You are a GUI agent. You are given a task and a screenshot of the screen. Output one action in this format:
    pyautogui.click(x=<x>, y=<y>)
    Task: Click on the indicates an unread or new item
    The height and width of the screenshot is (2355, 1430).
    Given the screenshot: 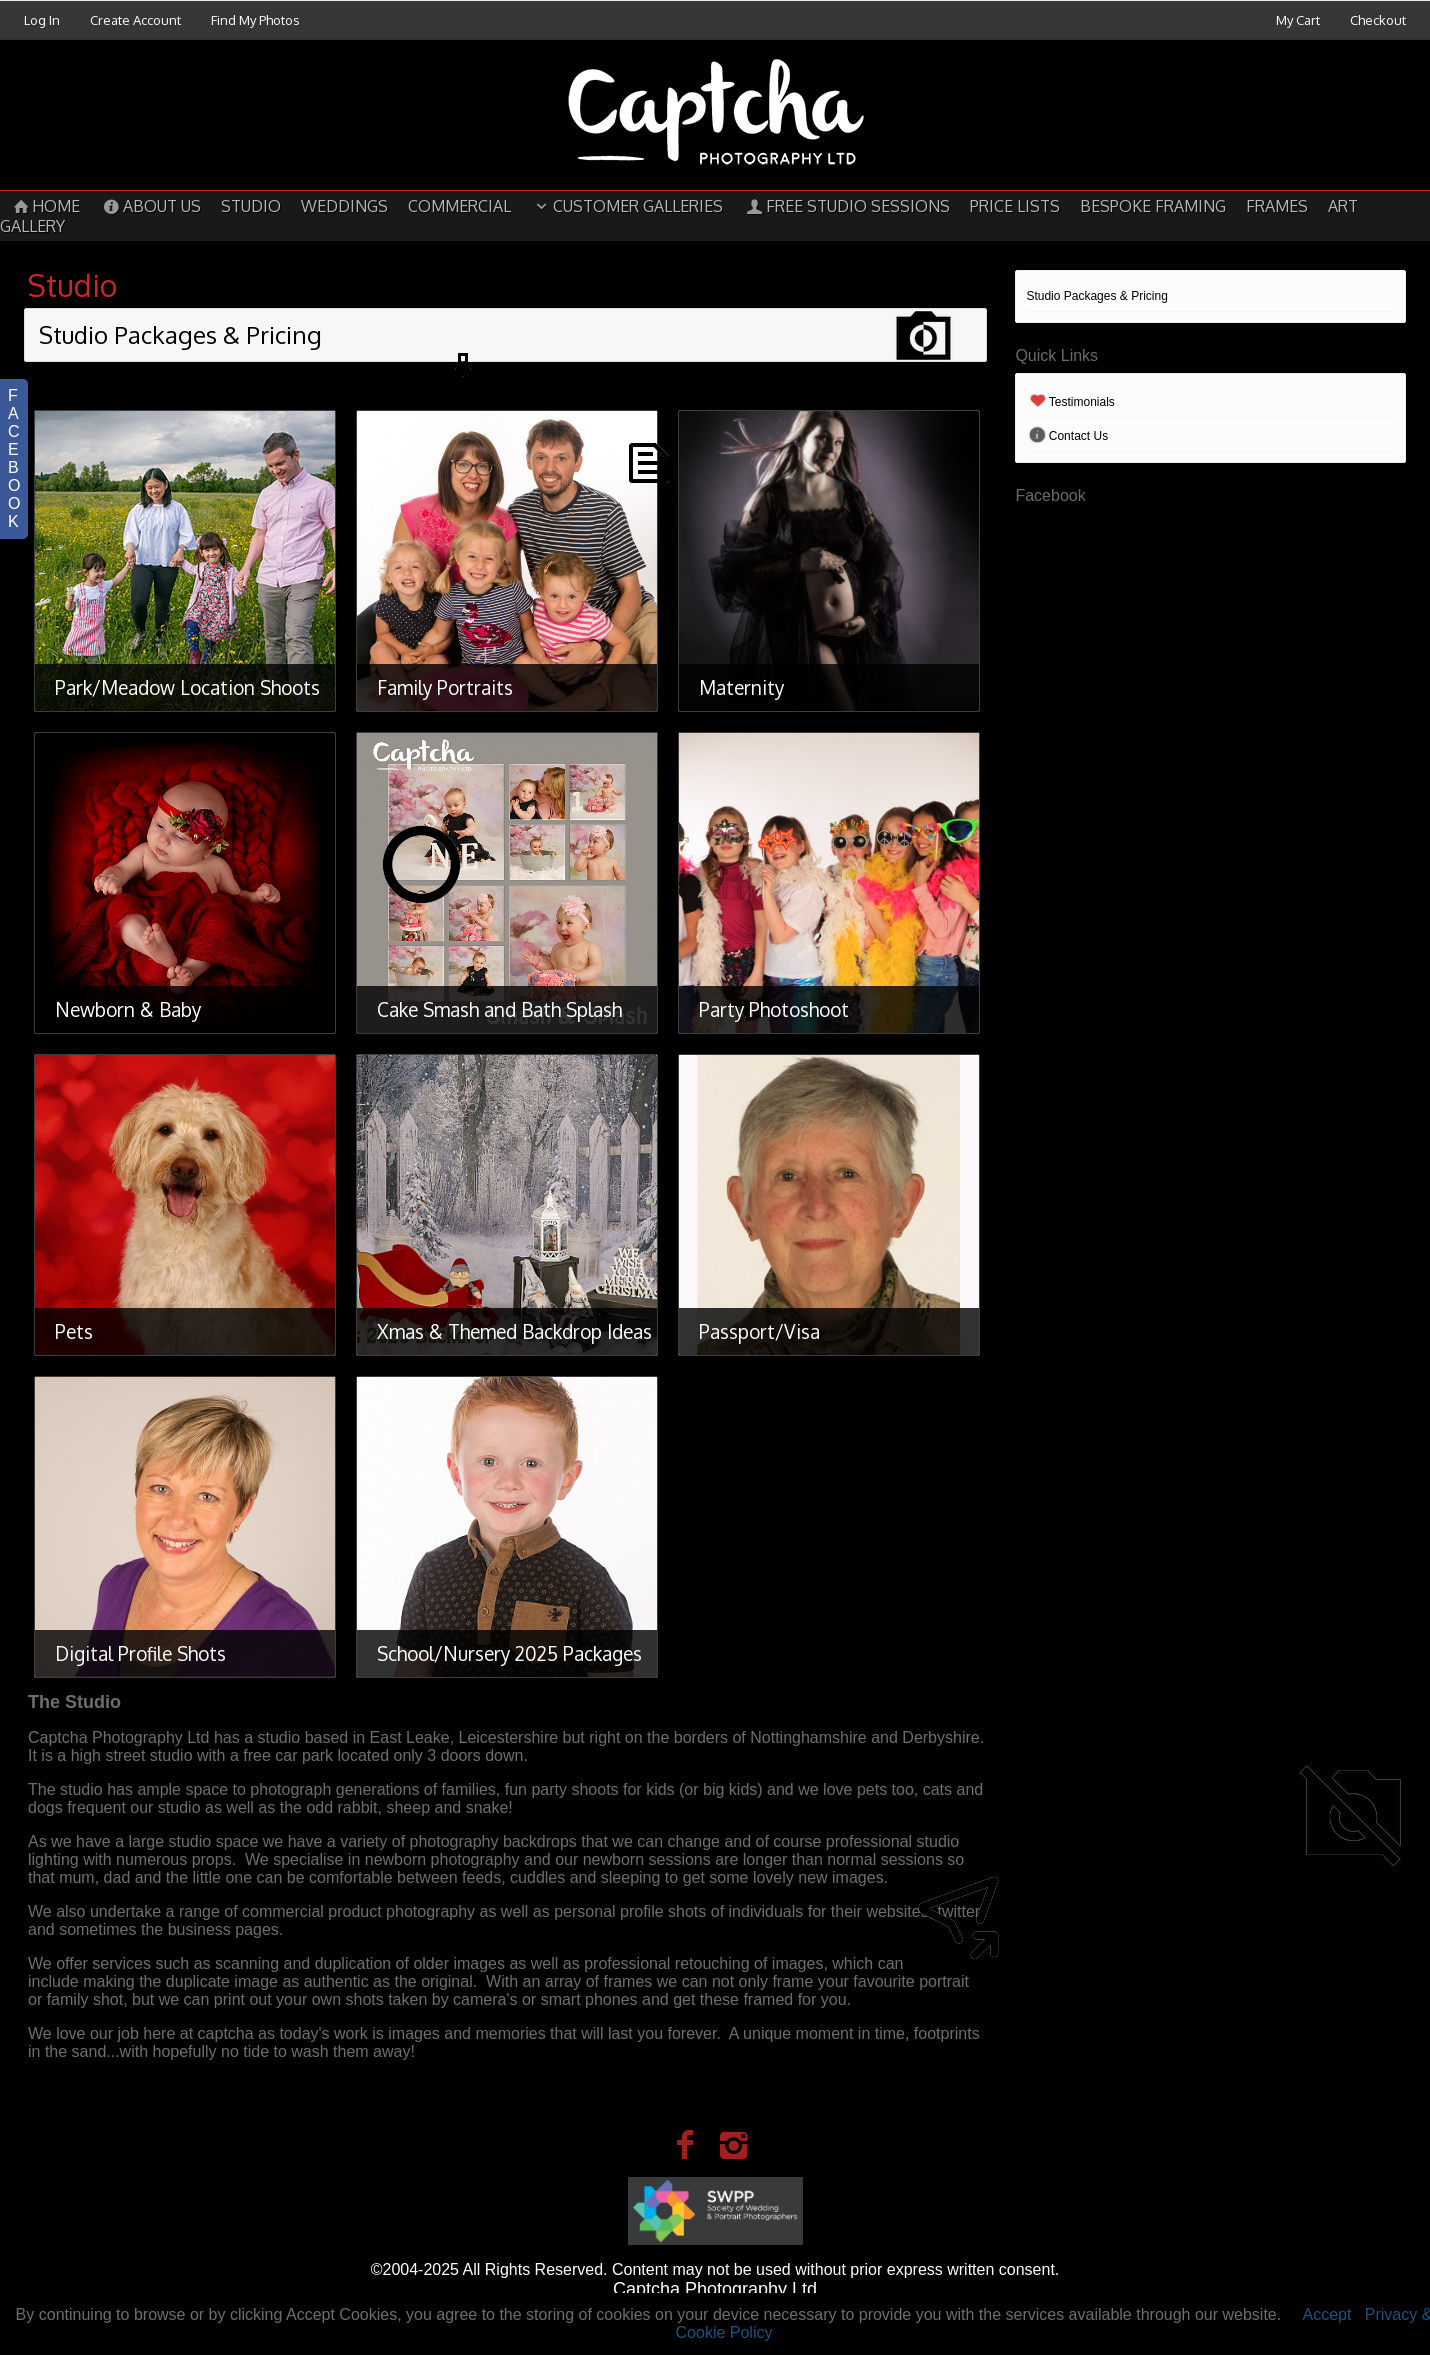 What is the action you would take?
    pyautogui.click(x=421, y=864)
    